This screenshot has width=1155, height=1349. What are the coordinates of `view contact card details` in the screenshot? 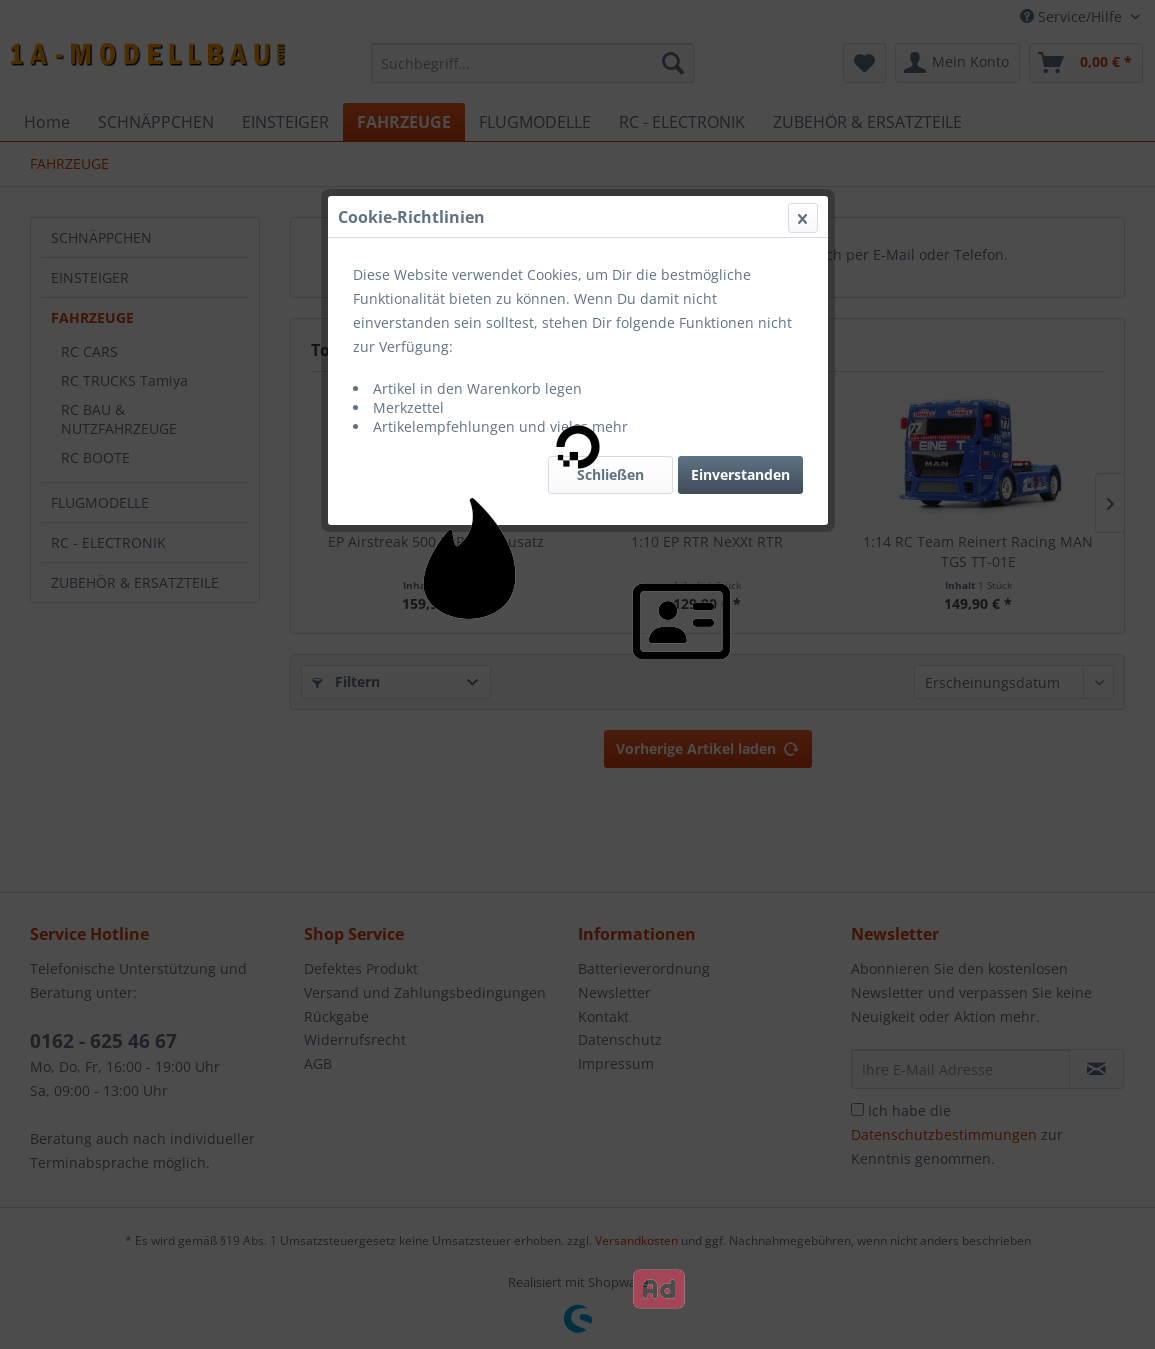 It's located at (681, 621).